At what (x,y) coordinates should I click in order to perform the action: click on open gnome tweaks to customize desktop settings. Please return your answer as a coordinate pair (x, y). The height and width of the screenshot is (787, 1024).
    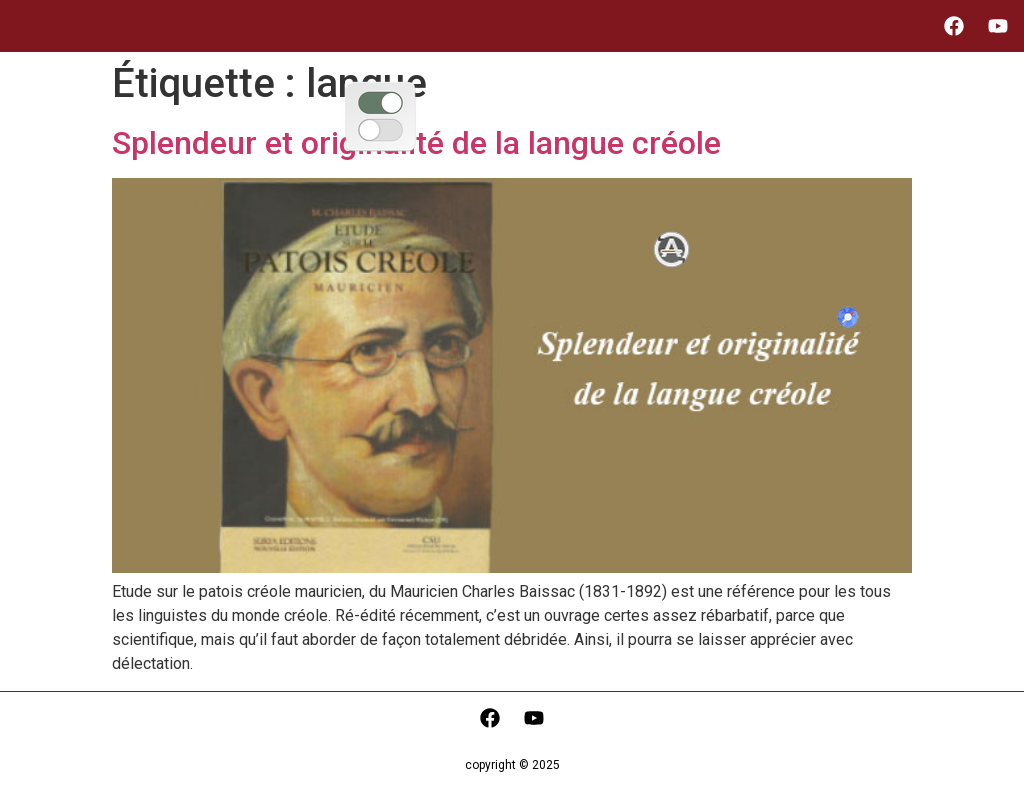
    Looking at the image, I should click on (380, 116).